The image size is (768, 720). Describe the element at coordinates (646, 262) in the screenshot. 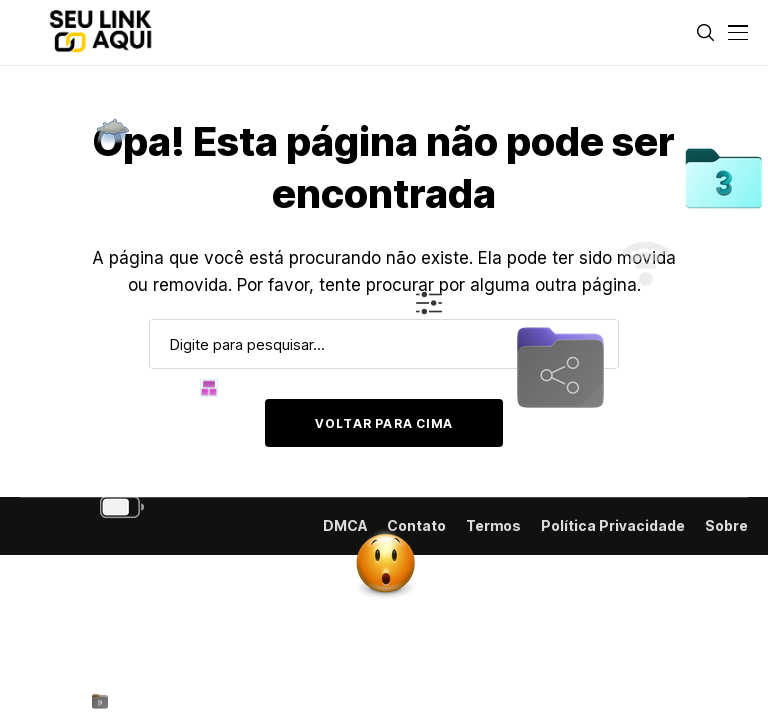

I see `indicates no wireless signal available` at that location.